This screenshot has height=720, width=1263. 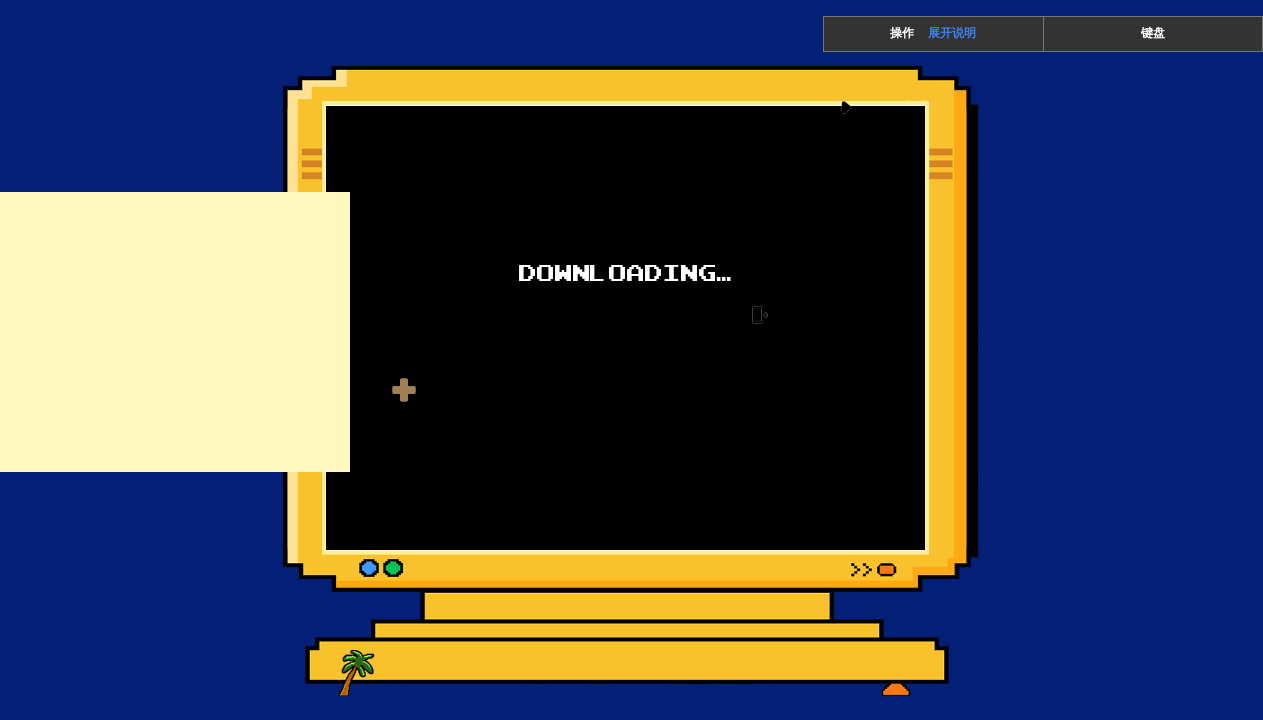 What do you see at coordinates (845, 107) in the screenshot?
I see `go to next item or screen` at bounding box center [845, 107].